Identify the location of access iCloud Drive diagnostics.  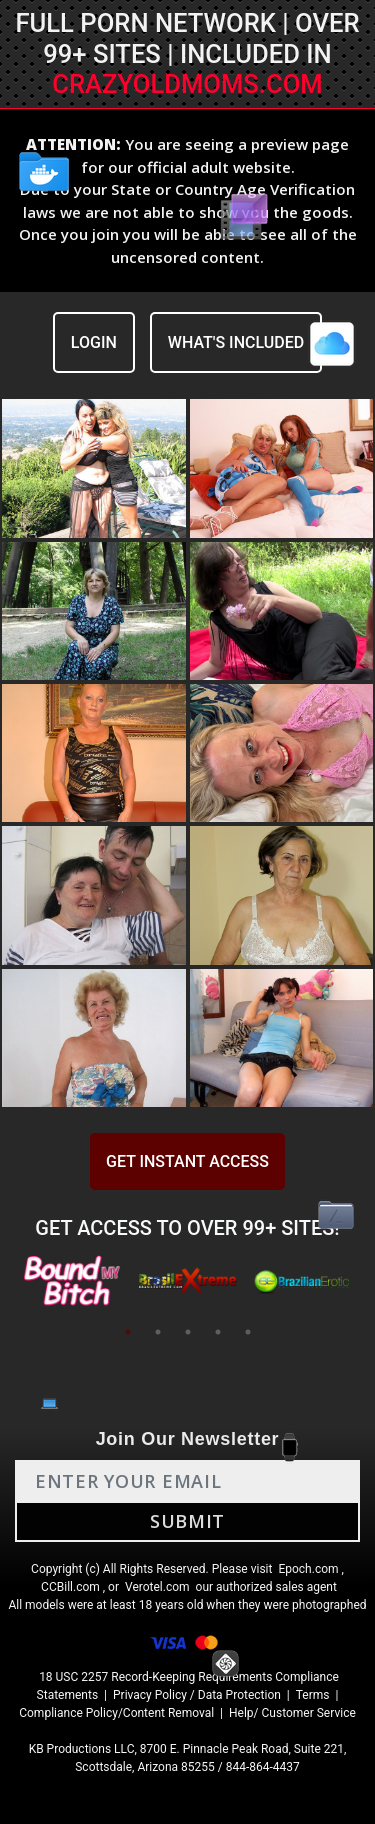
(332, 344).